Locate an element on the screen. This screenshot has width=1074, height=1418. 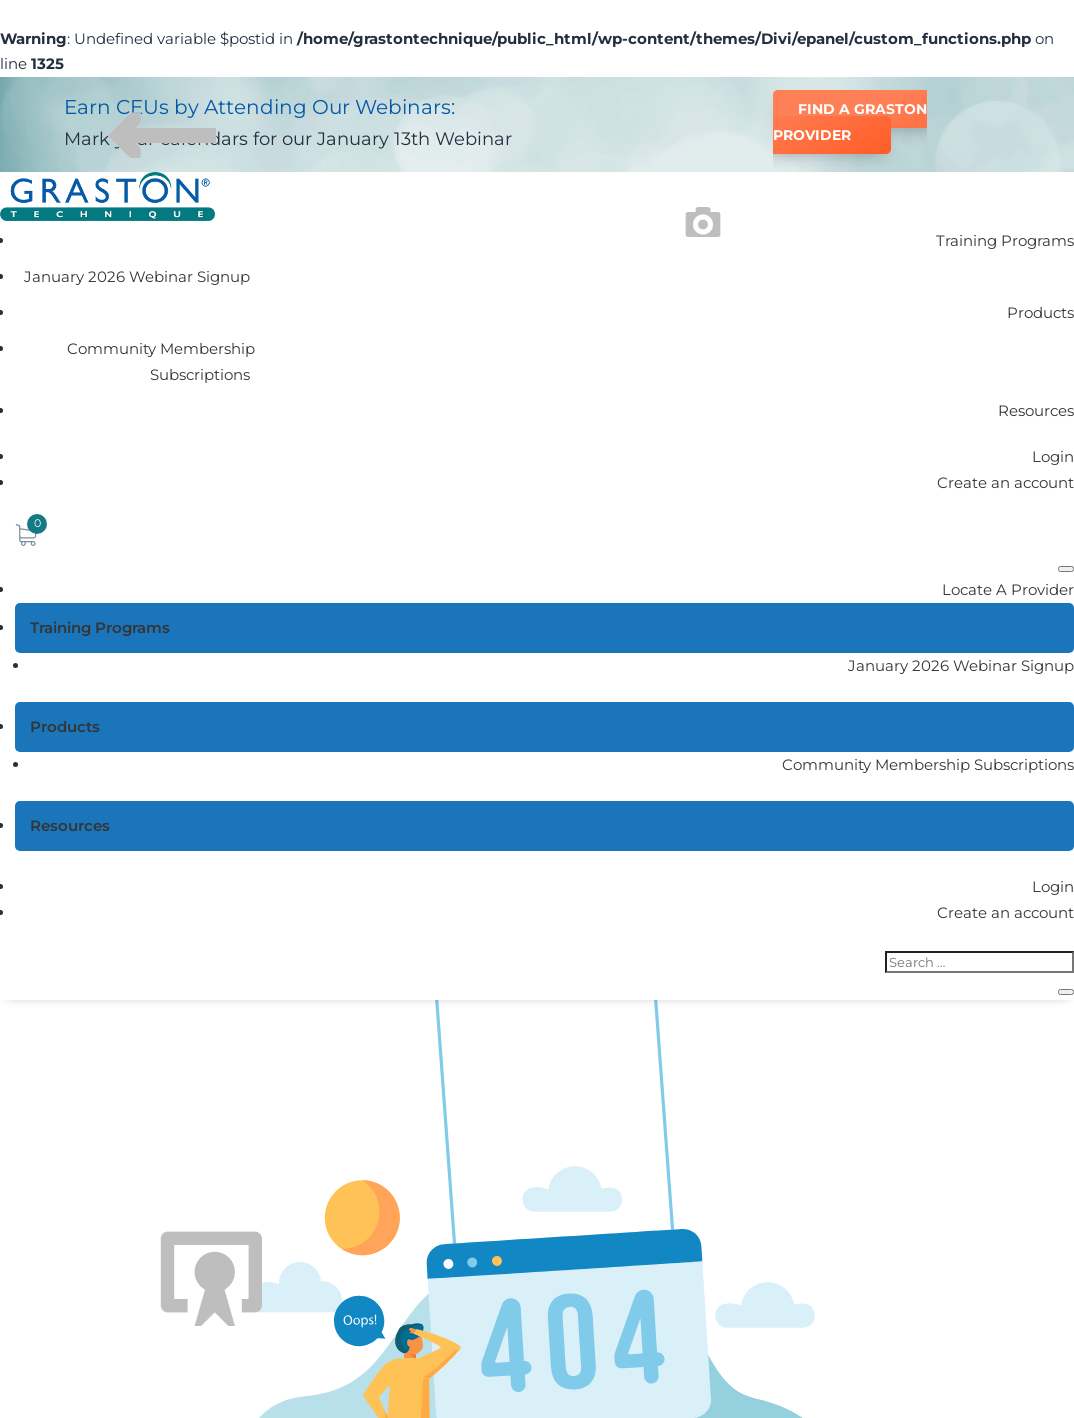
view certificate or credential file is located at coordinates (208, 1272).